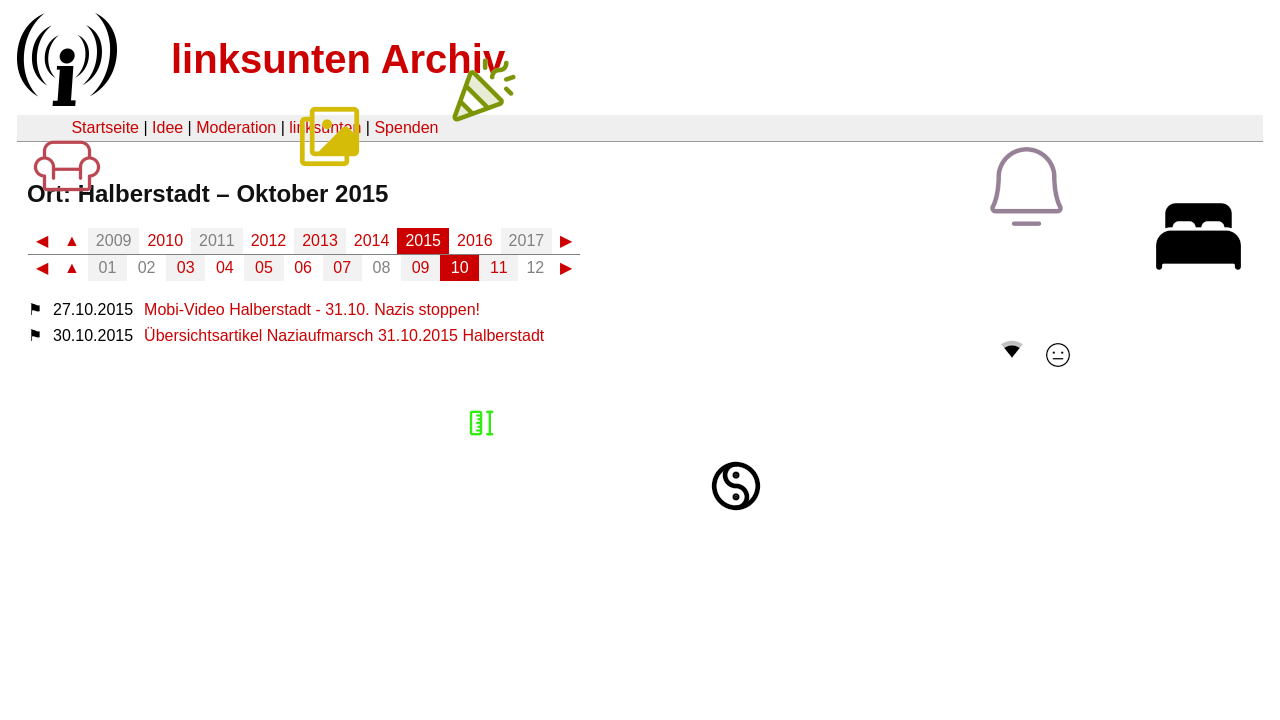  What do you see at coordinates (480, 93) in the screenshot?
I see `indicates a celebration or achievement` at bounding box center [480, 93].